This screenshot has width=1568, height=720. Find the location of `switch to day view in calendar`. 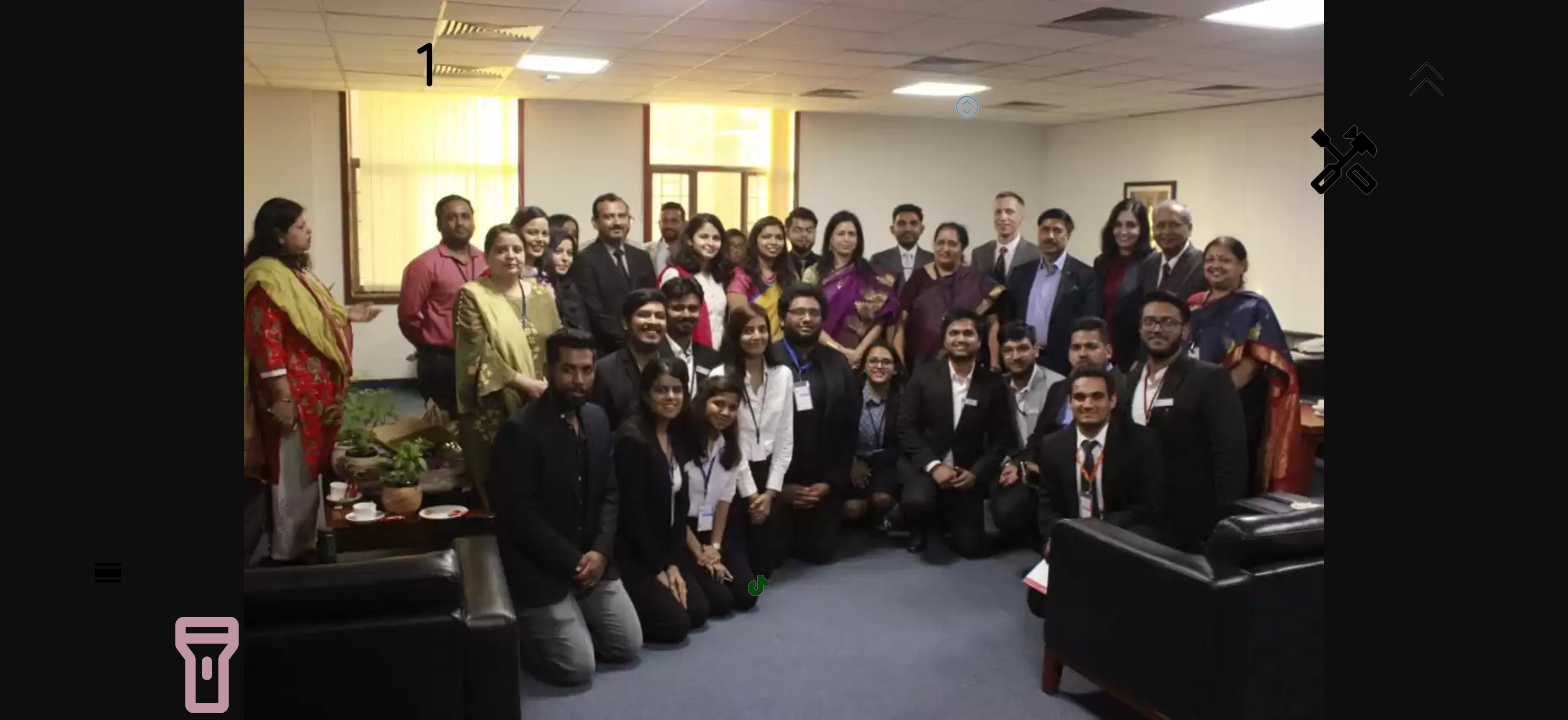

switch to day view in calendar is located at coordinates (108, 572).